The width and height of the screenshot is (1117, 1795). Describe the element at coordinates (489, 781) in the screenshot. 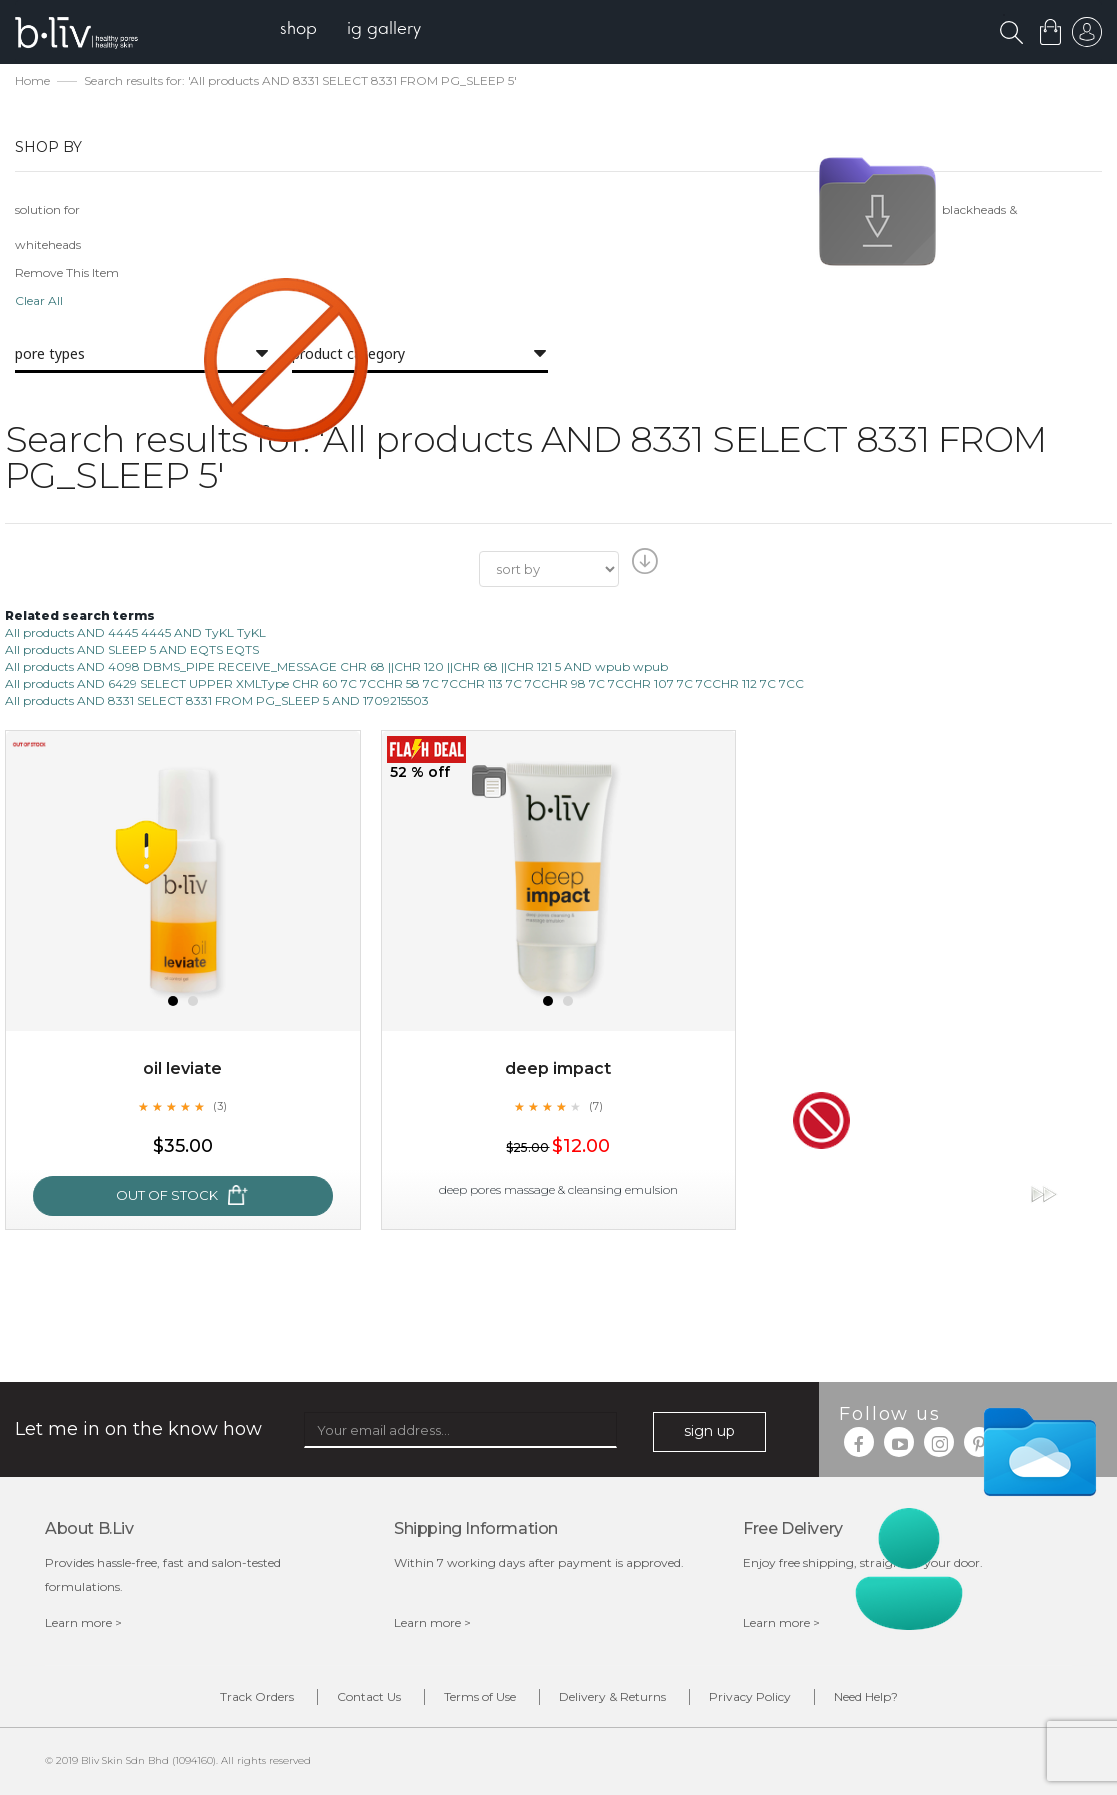

I see `open a file from your computer` at that location.